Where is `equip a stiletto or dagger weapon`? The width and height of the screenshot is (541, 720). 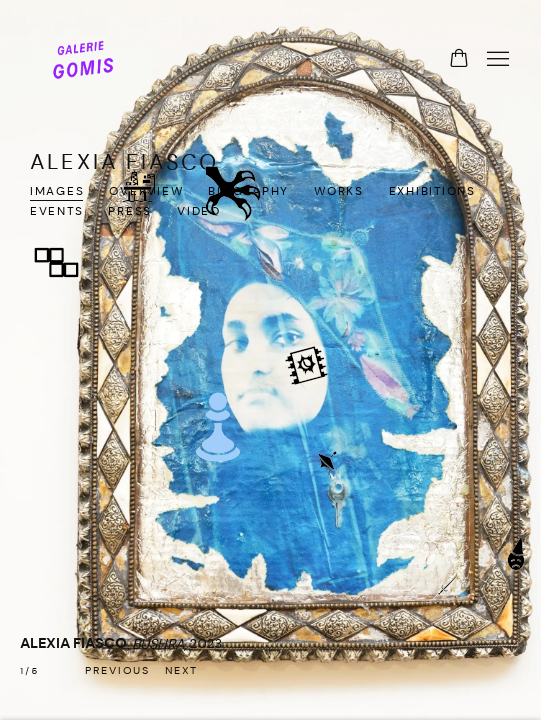 equip a stiletto or dagger weapon is located at coordinates (447, 585).